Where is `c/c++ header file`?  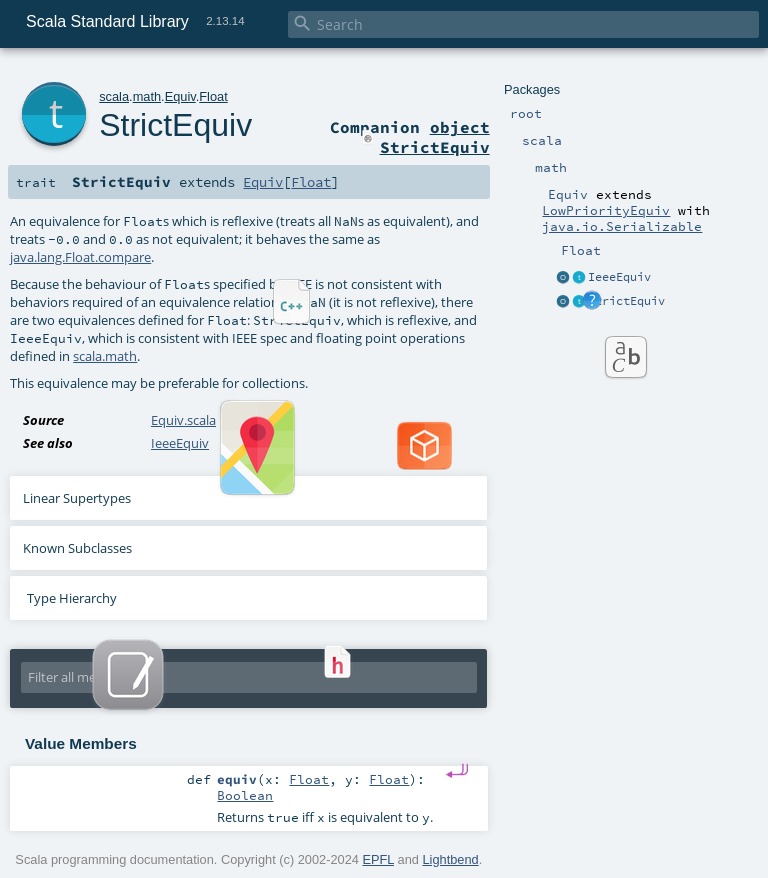 c/c++ header file is located at coordinates (337, 661).